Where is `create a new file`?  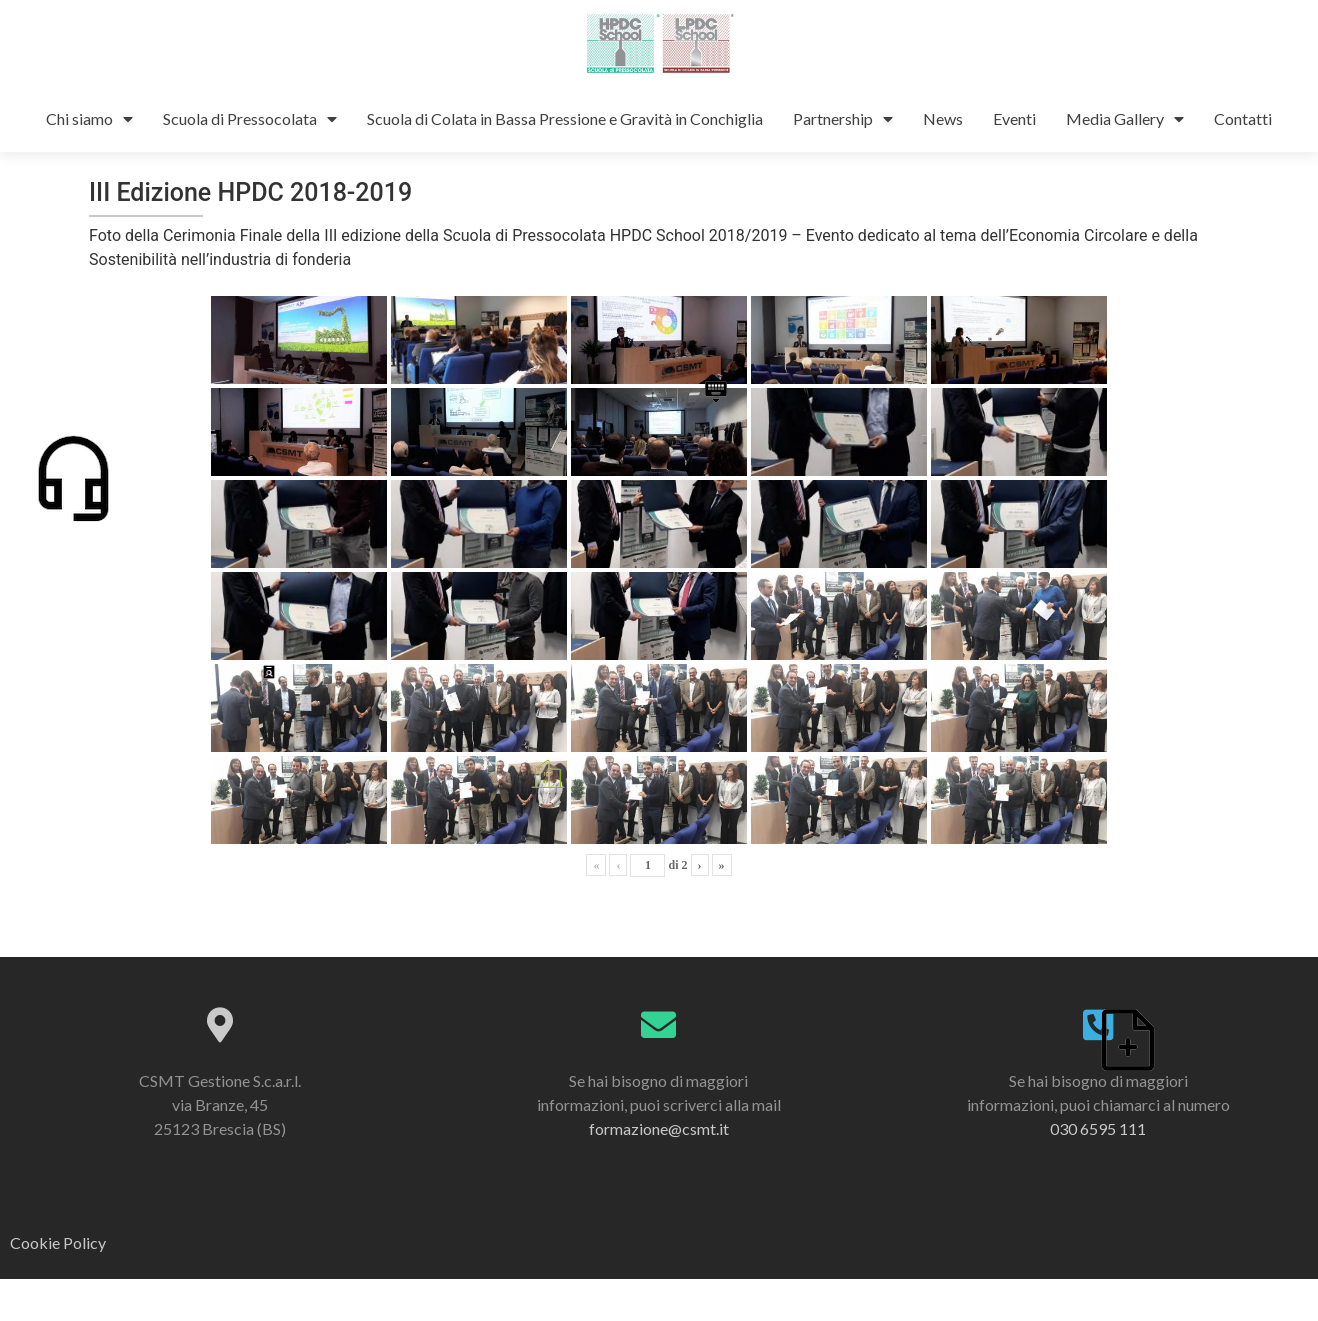
create a new file is located at coordinates (1128, 1040).